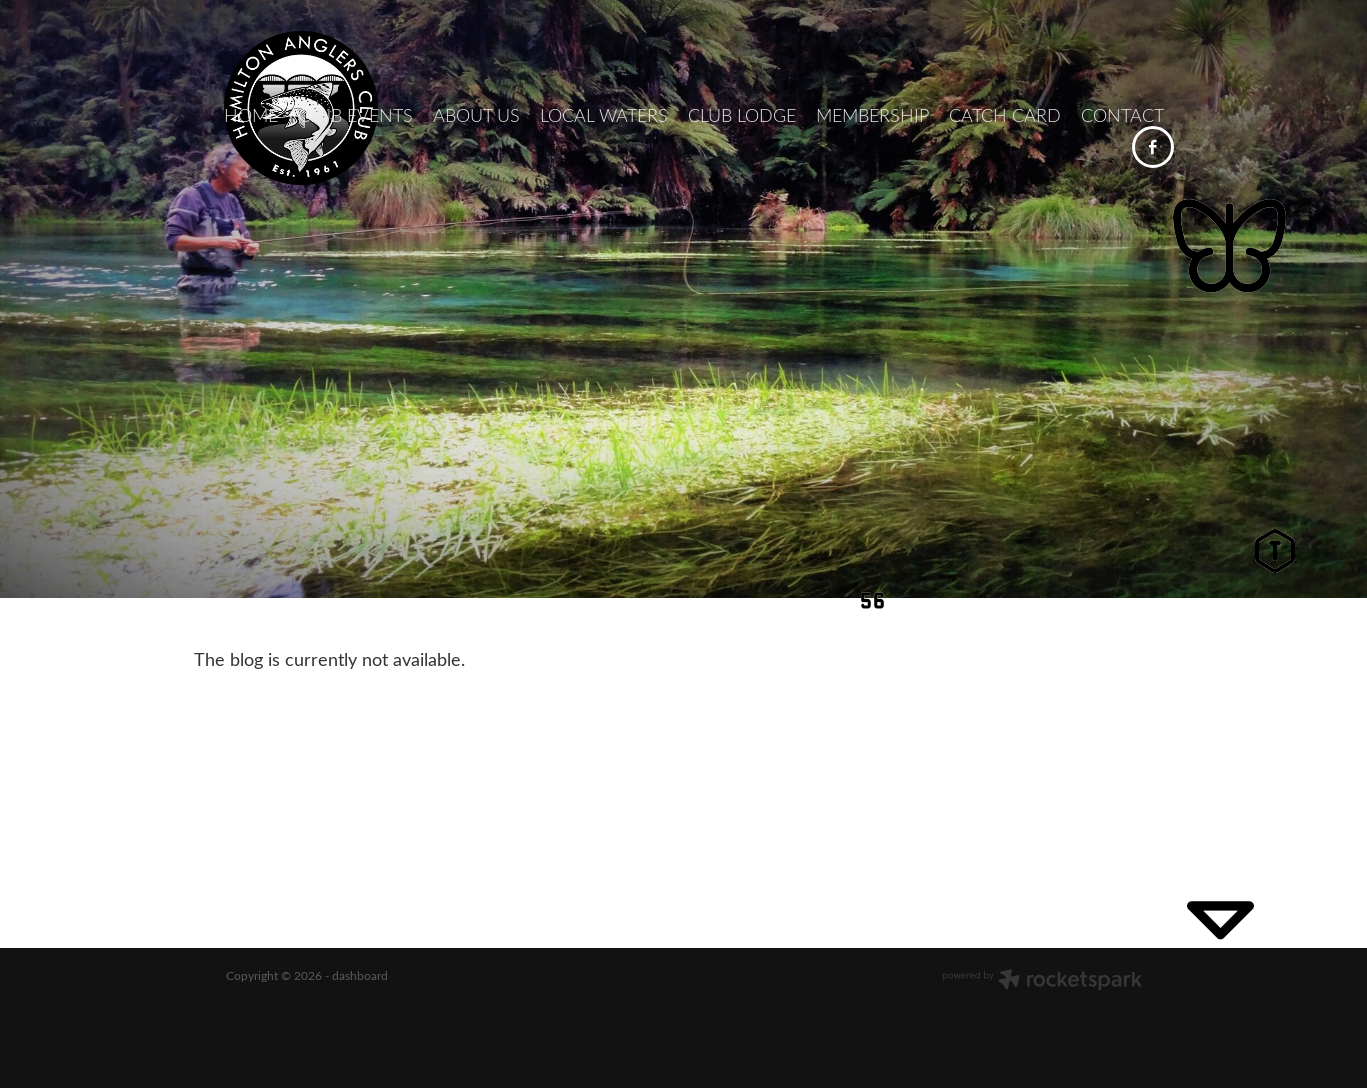 Image resolution: width=1367 pixels, height=1088 pixels. I want to click on indicates a nature or wildlife category, so click(1229, 243).